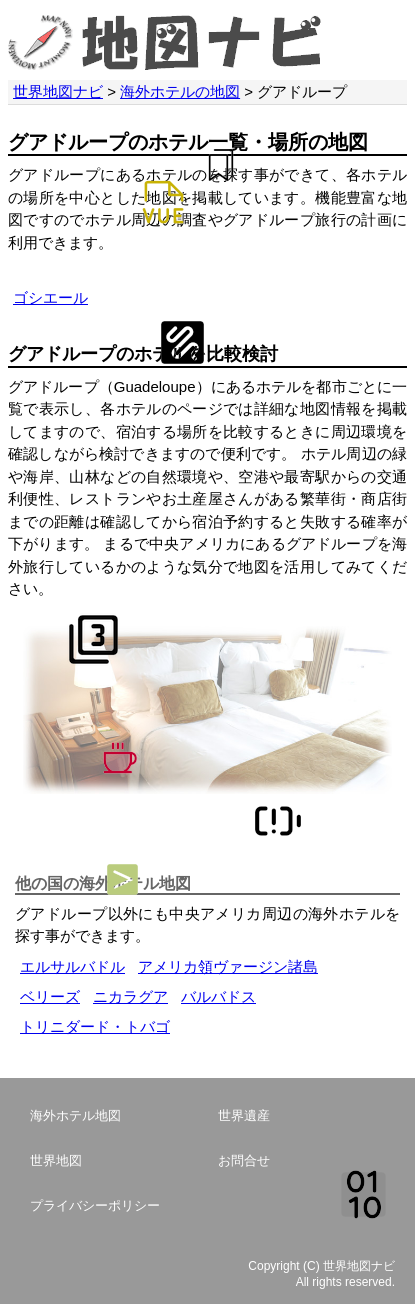 The width and height of the screenshot is (415, 1304). I want to click on view or edit binary data, so click(363, 1194).